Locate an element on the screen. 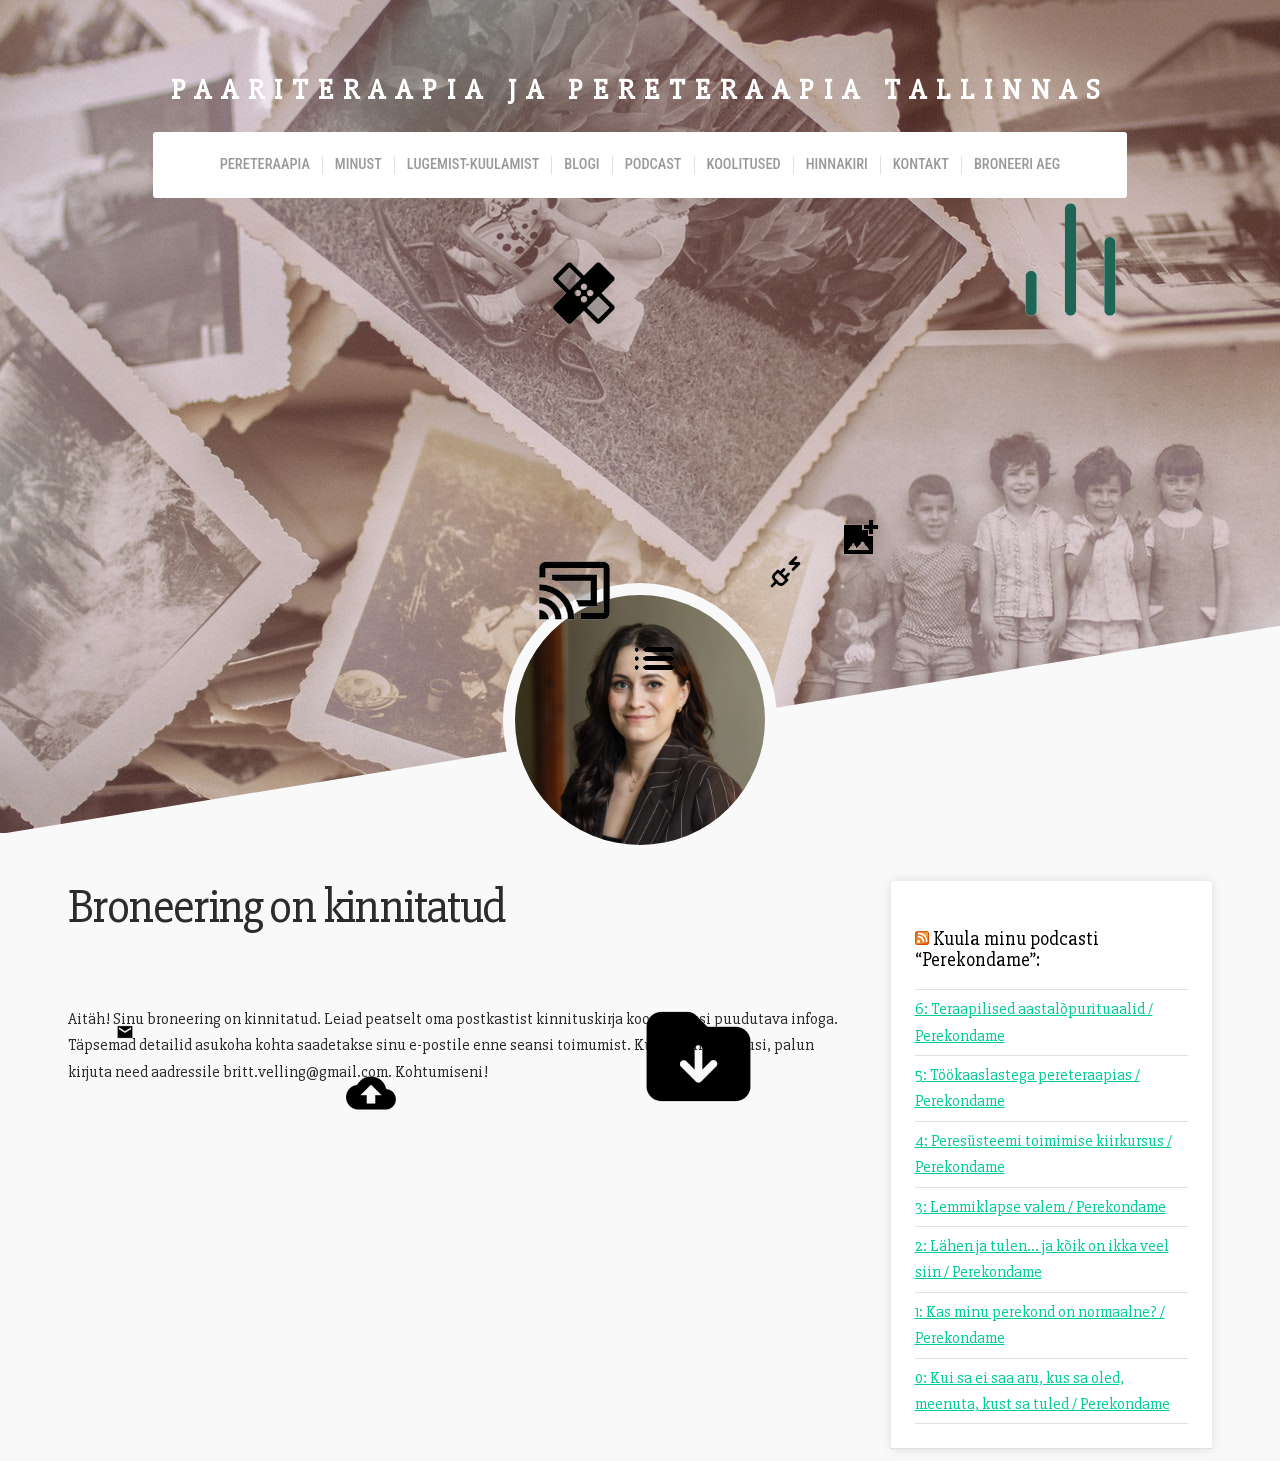 Image resolution: width=1280 pixels, height=1461 pixels. access your email inbox is located at coordinates (125, 1032).